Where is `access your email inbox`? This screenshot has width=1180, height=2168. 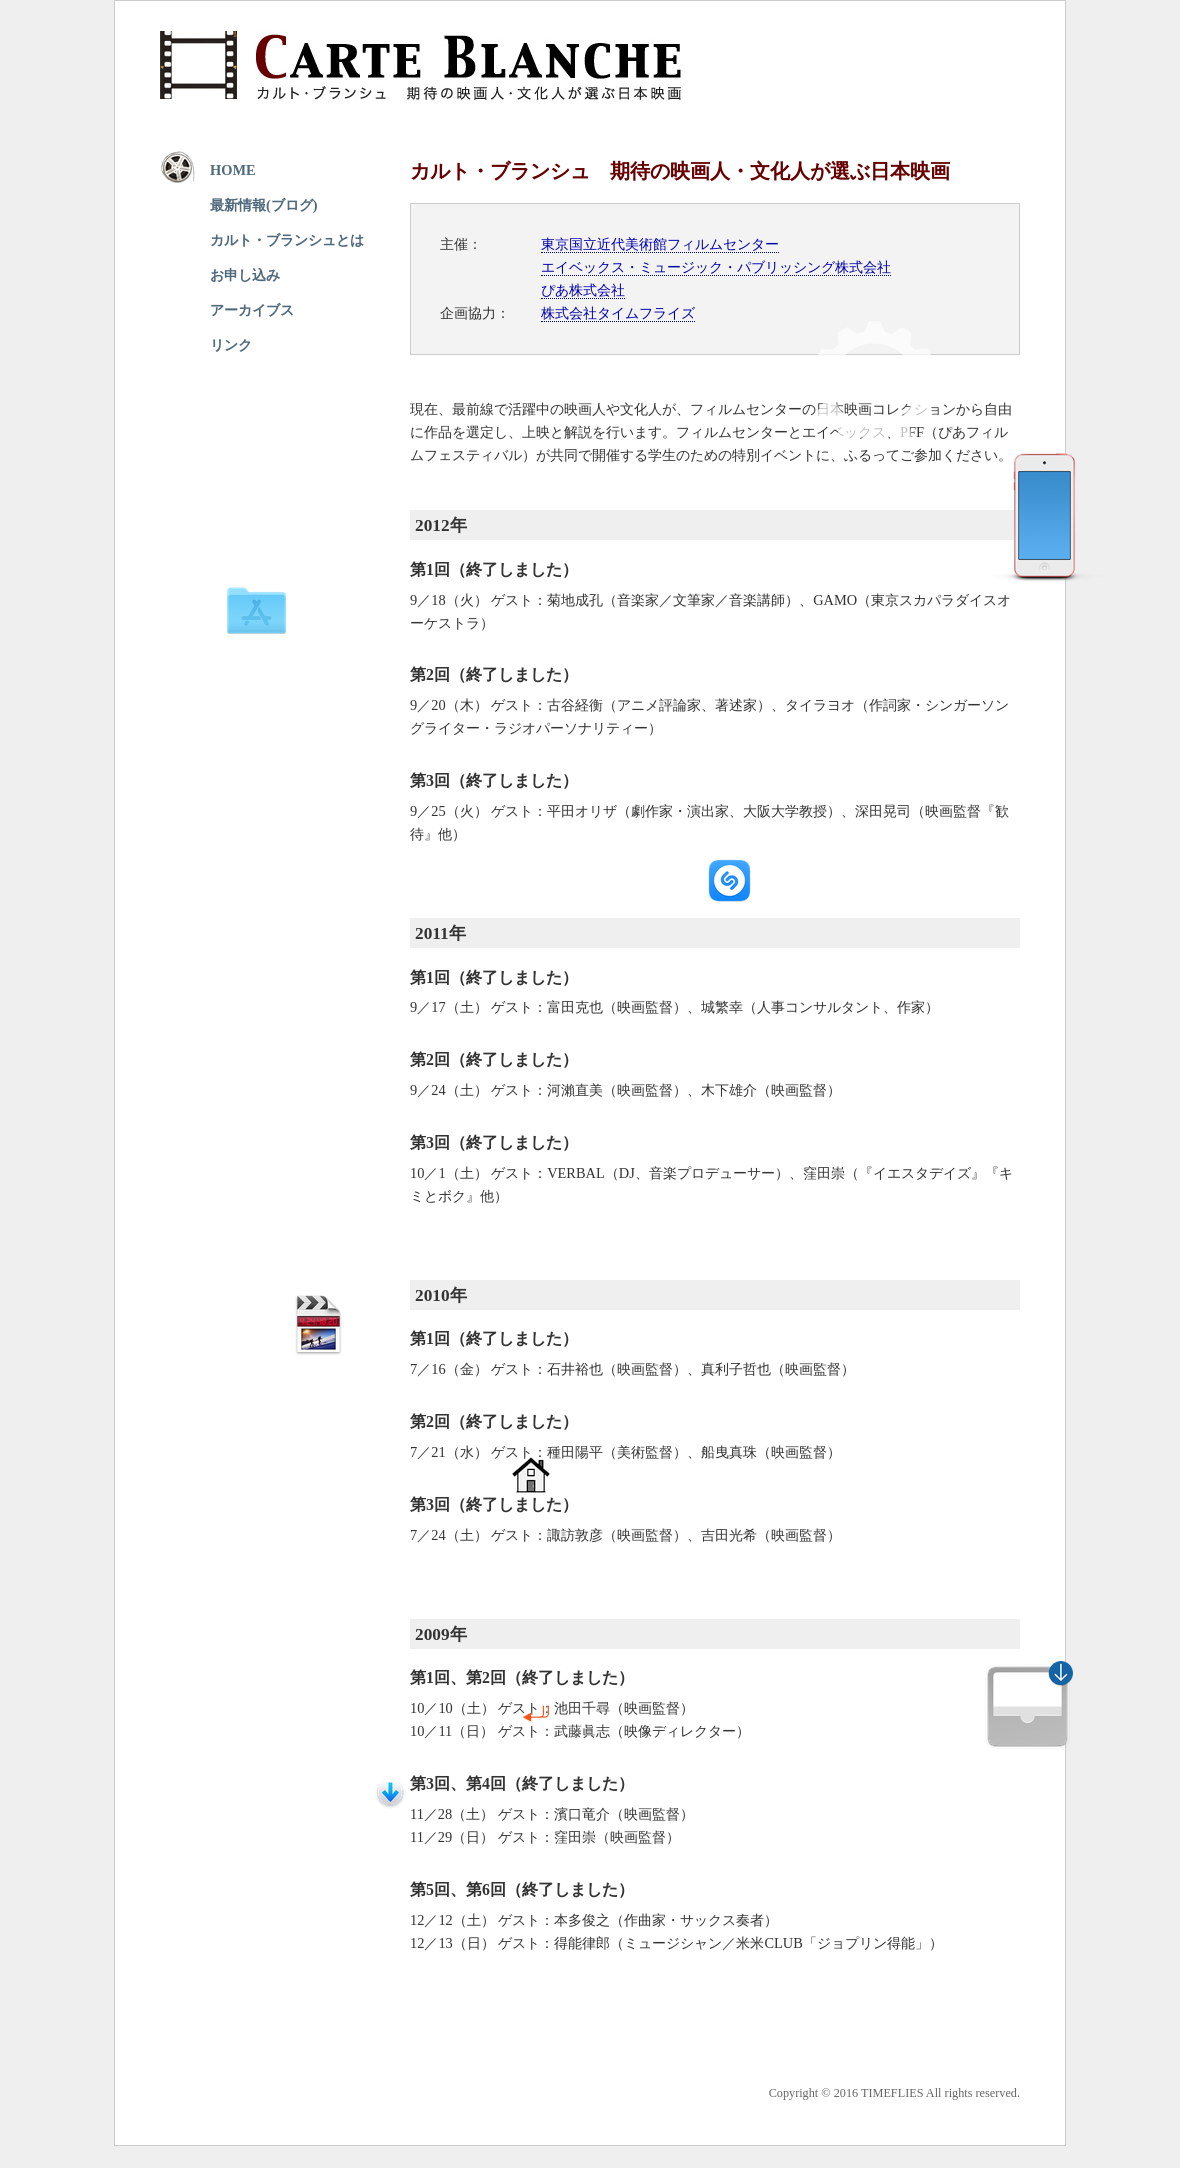
access your email inbox is located at coordinates (1027, 1706).